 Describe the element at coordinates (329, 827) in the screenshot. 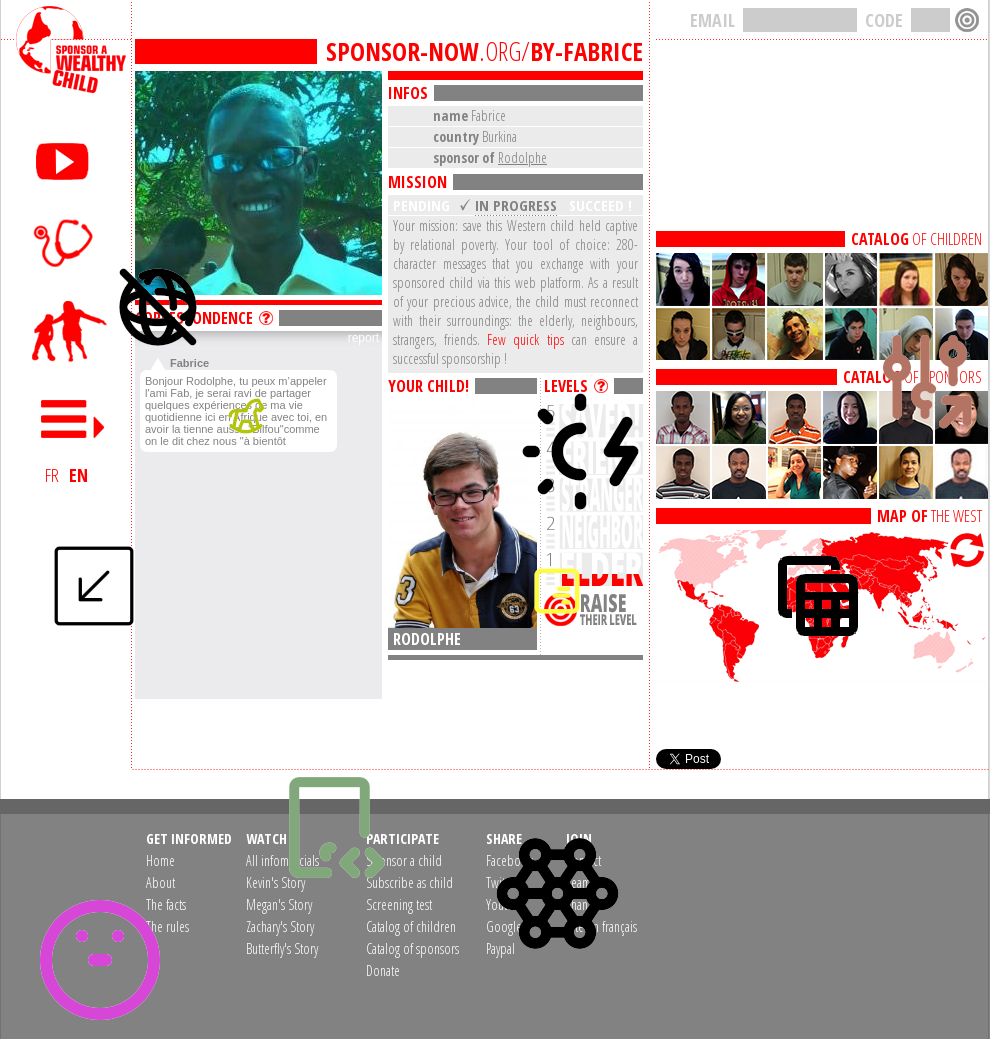

I see `access tablet developer tools` at that location.